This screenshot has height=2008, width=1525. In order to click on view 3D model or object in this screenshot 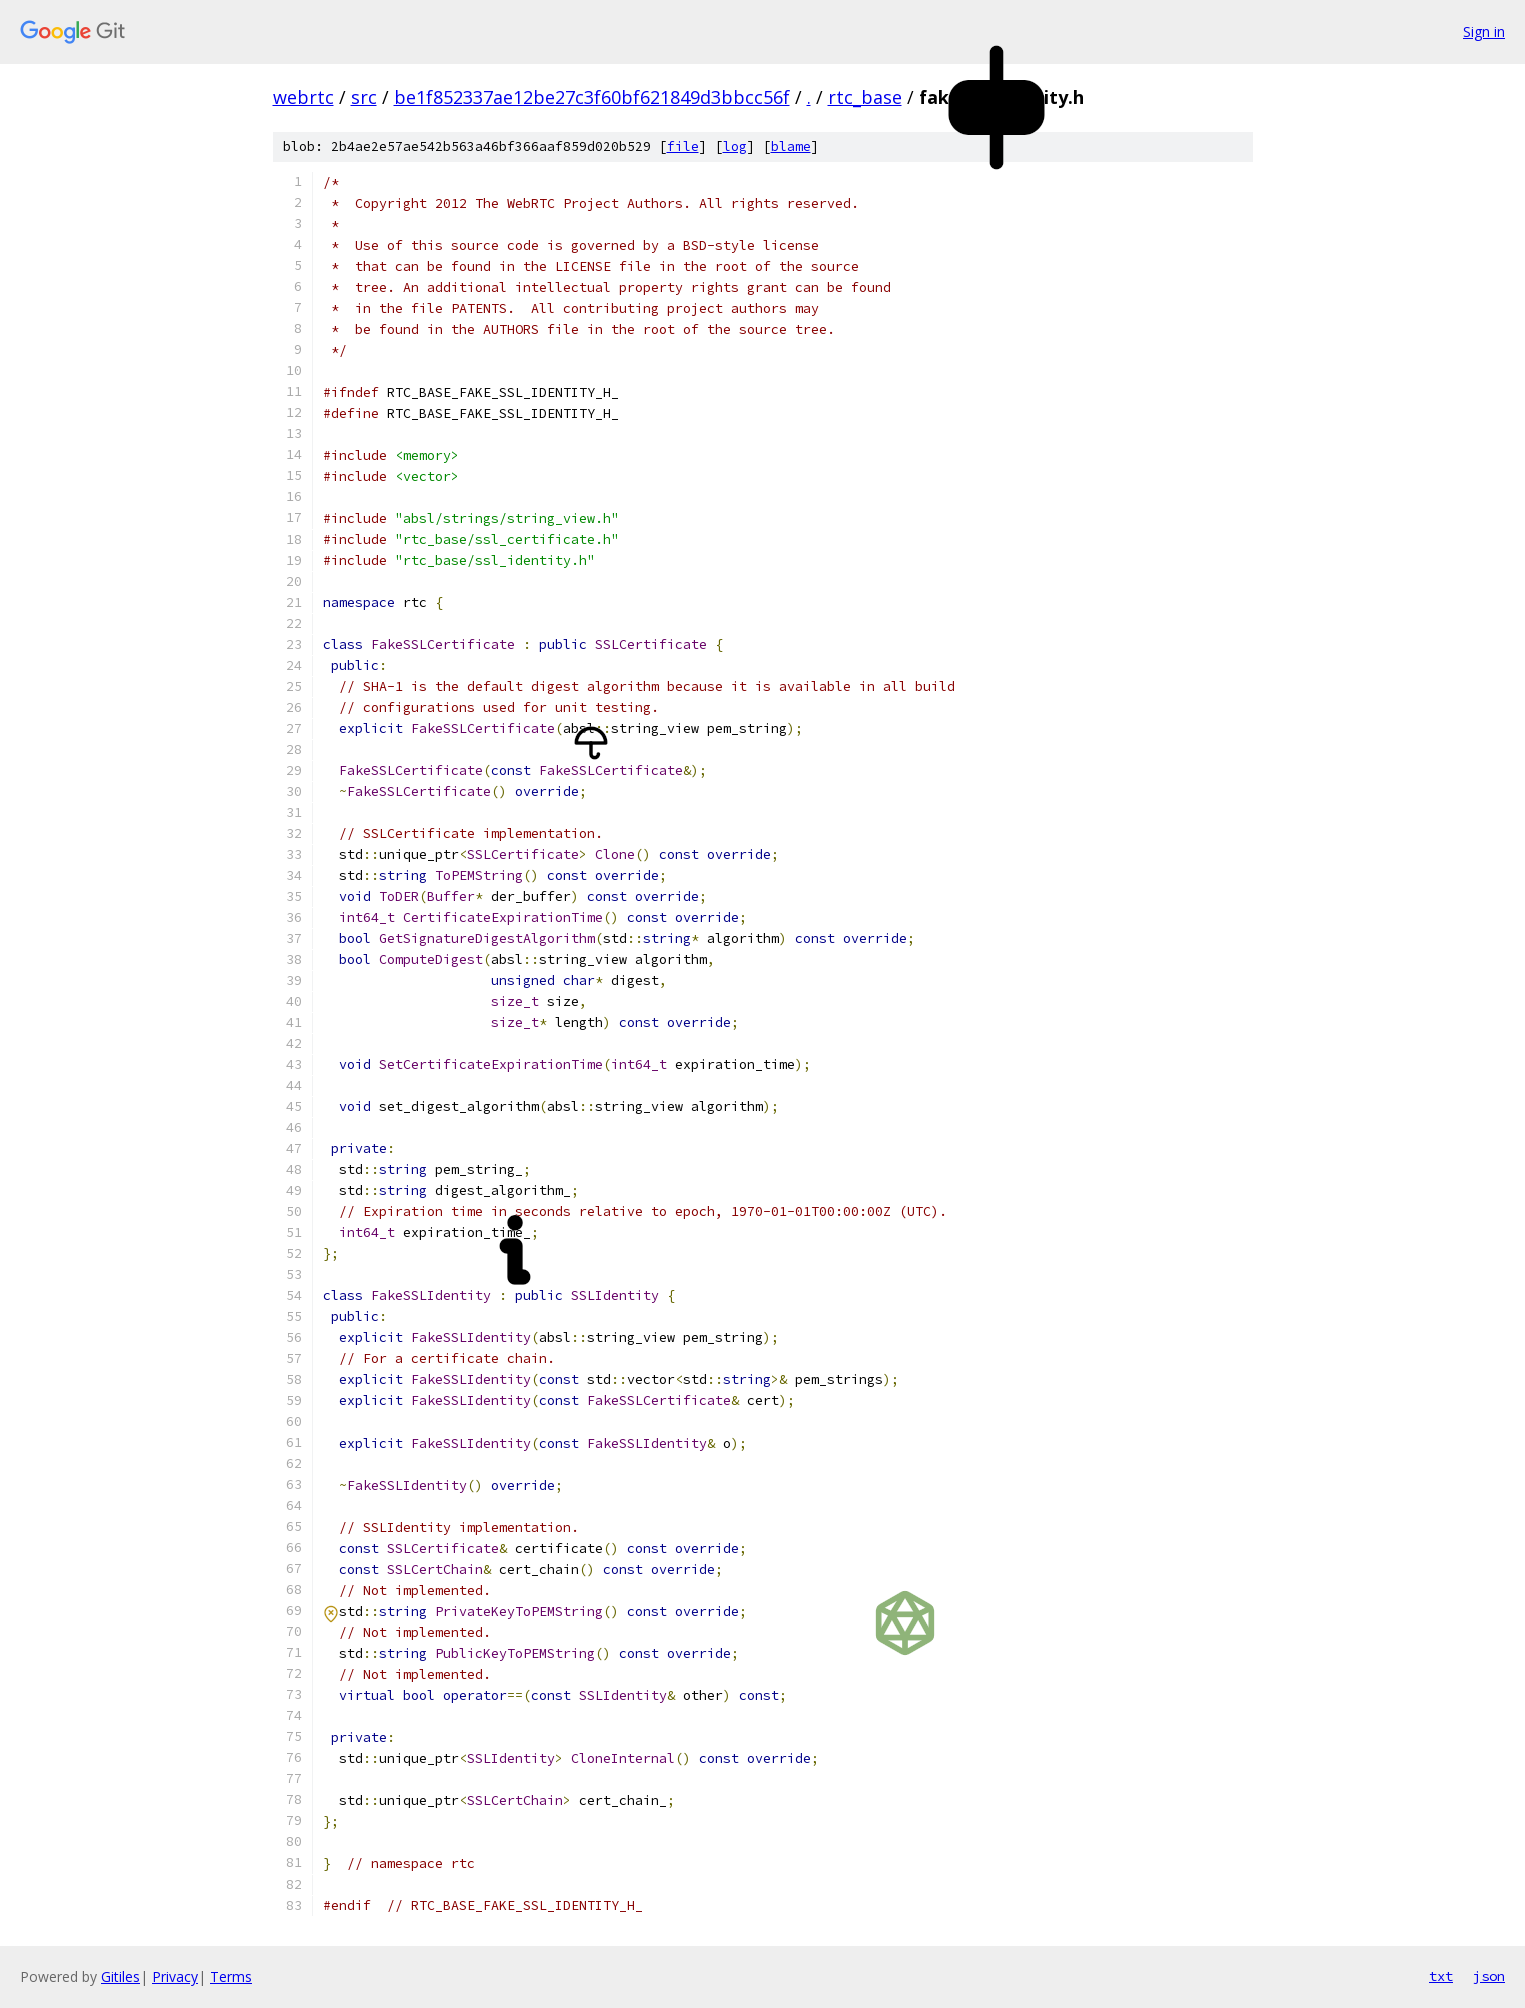, I will do `click(905, 1623)`.